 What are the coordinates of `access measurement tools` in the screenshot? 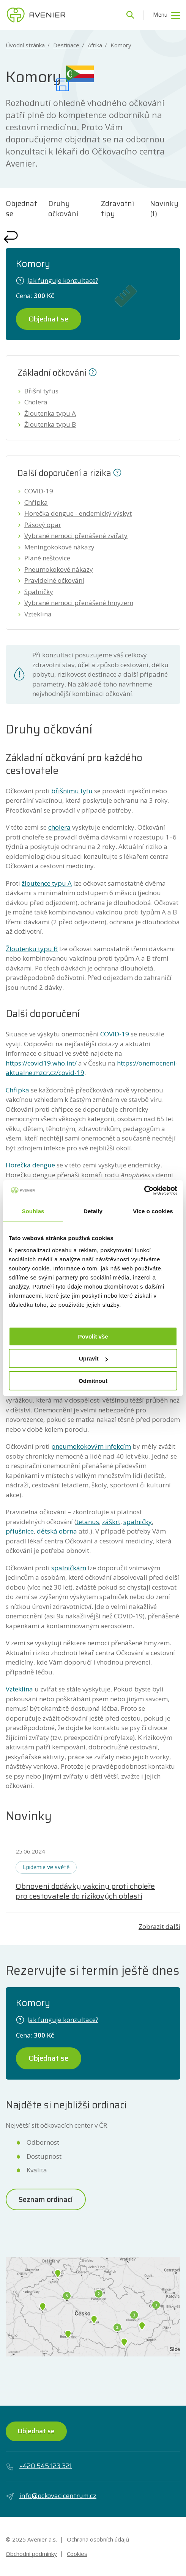 It's located at (126, 296).